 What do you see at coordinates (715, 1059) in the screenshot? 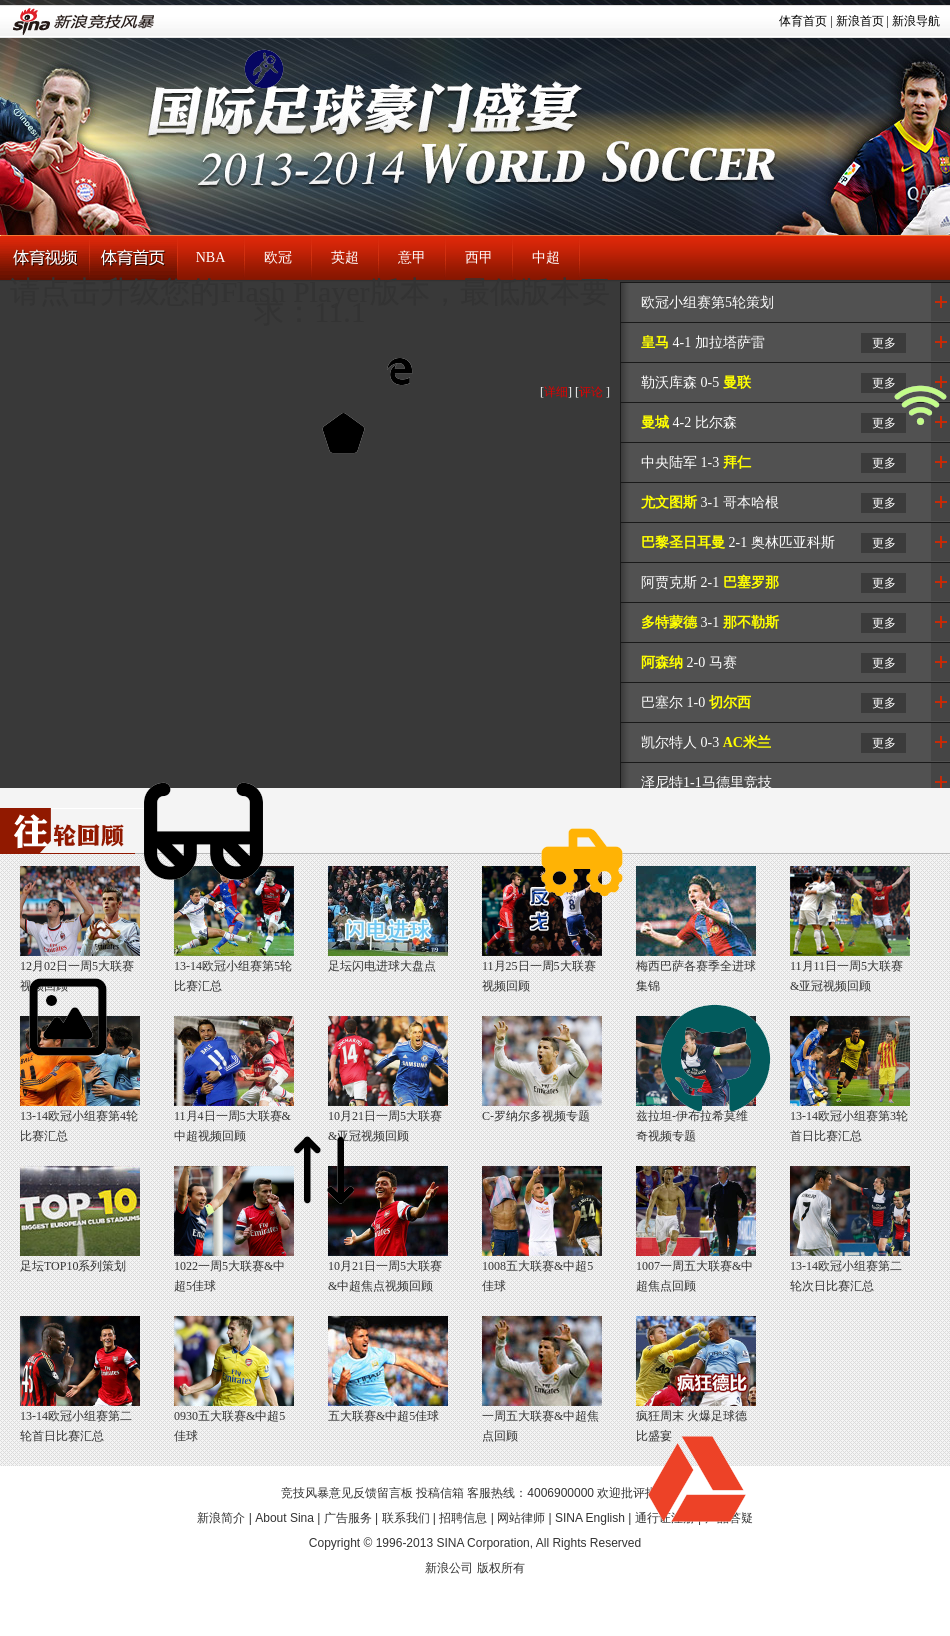
I see `link to GitHub repository` at bounding box center [715, 1059].